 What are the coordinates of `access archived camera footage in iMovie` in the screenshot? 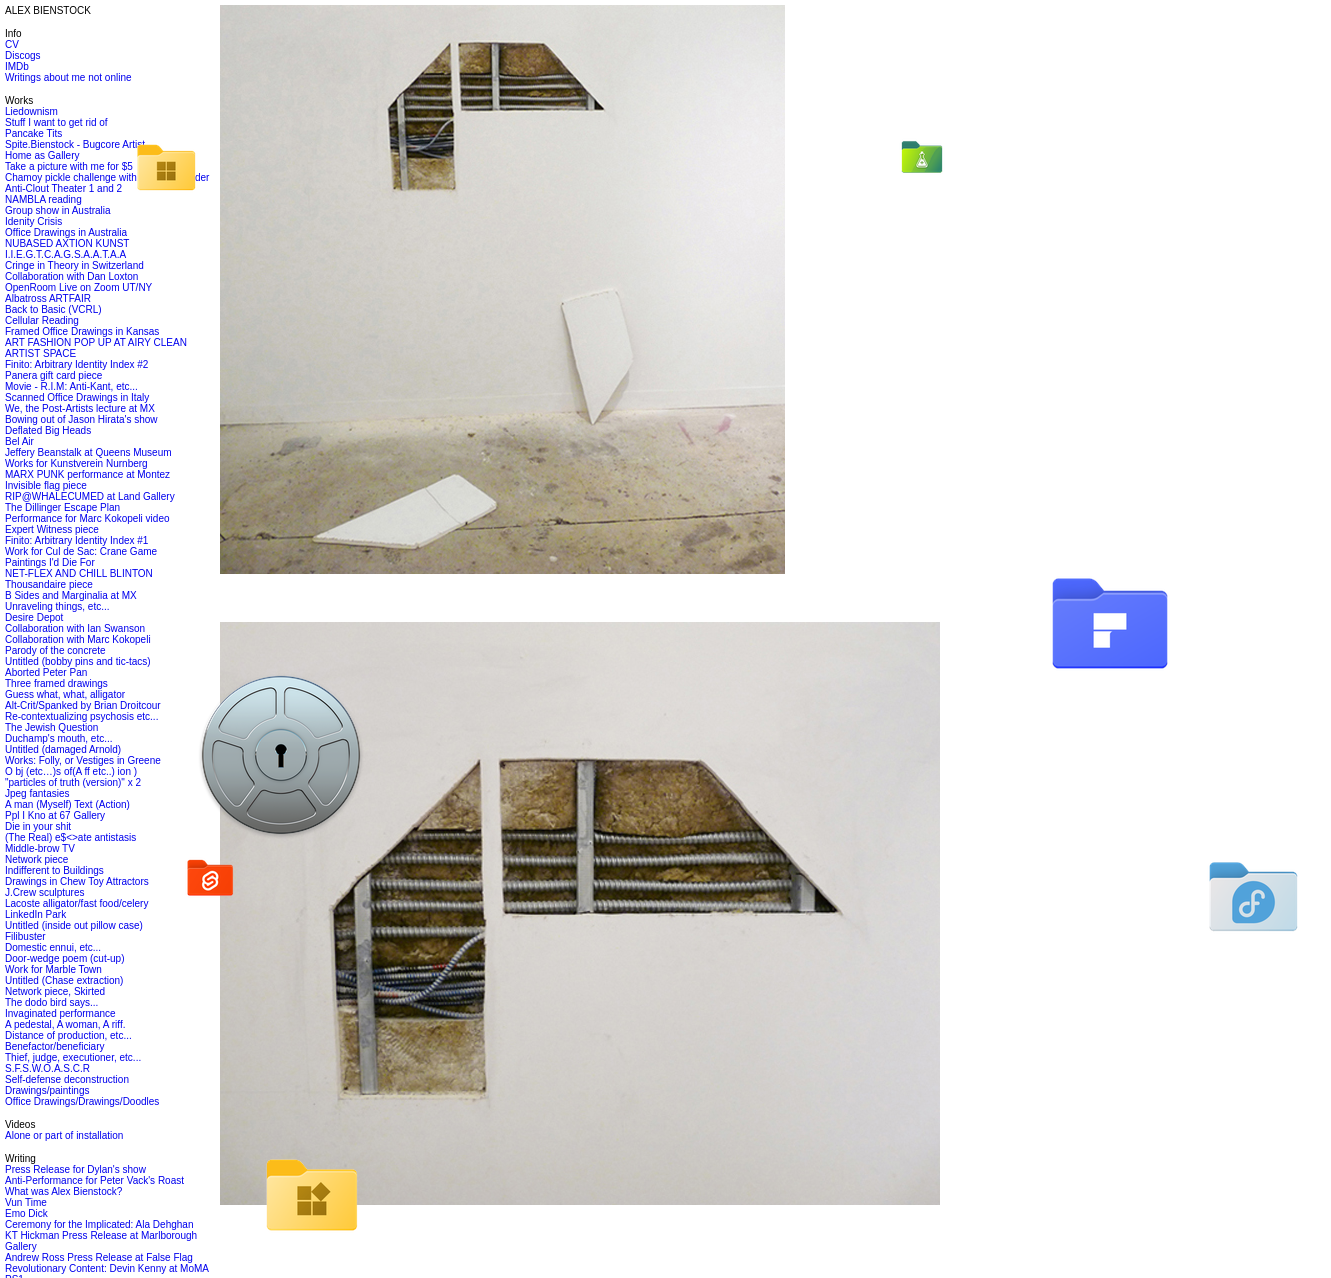 It's located at (281, 755).